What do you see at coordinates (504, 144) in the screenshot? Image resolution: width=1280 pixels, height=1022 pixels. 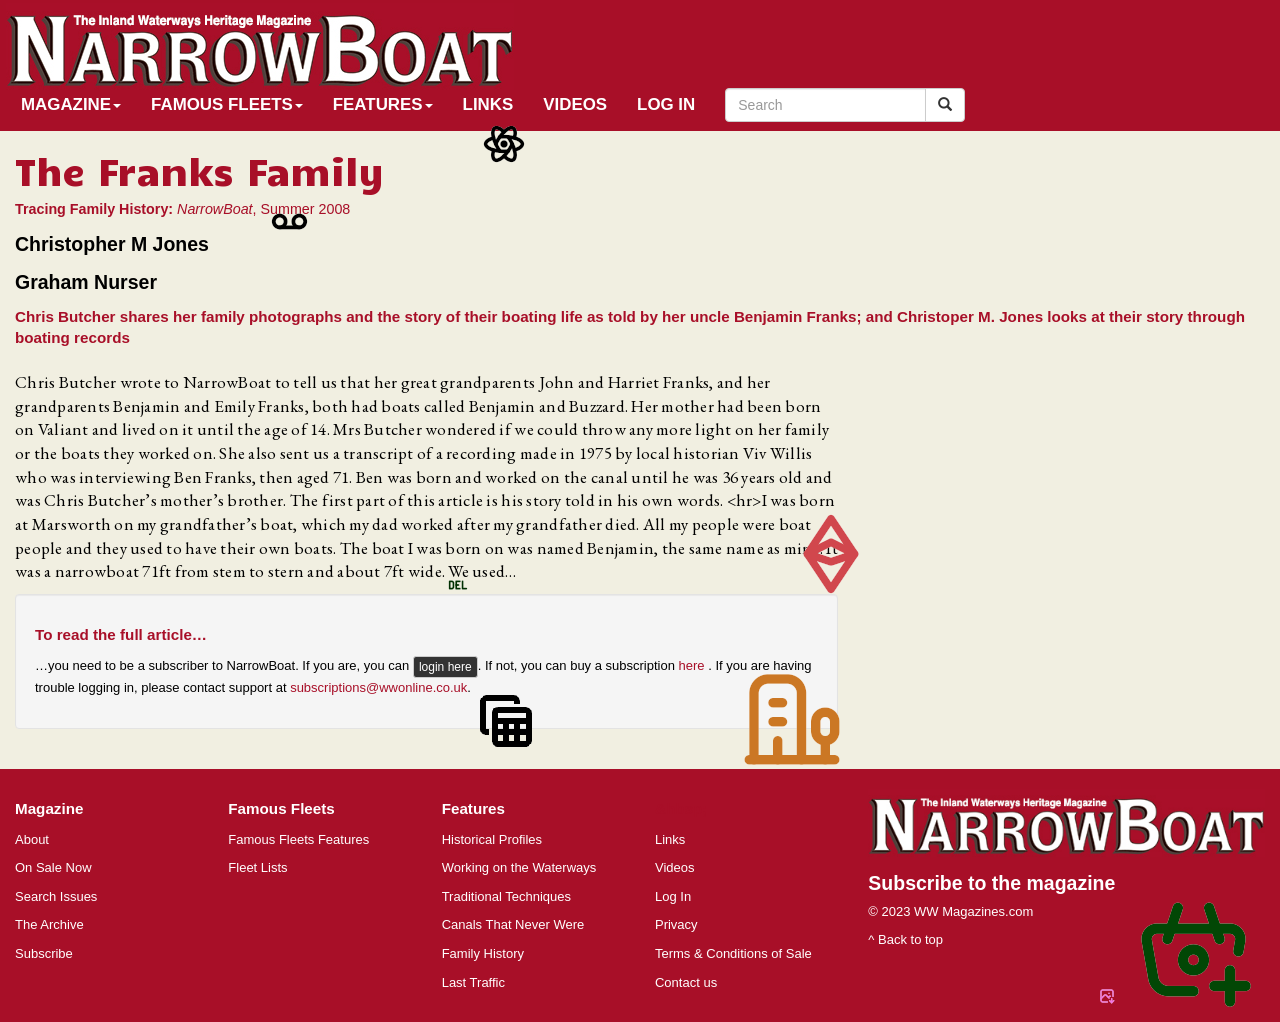 I see `indicates a React.js application or component` at bounding box center [504, 144].